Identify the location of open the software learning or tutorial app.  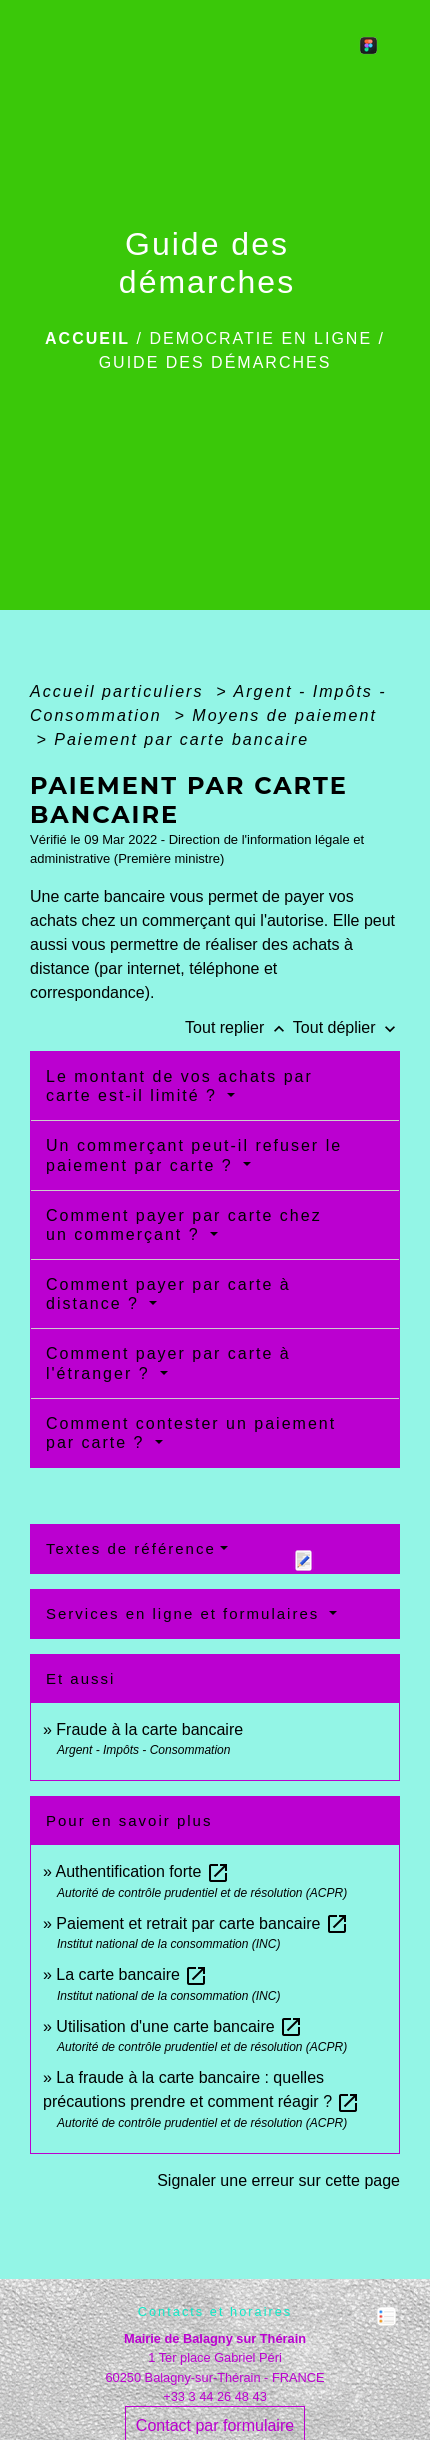
(303, 1560).